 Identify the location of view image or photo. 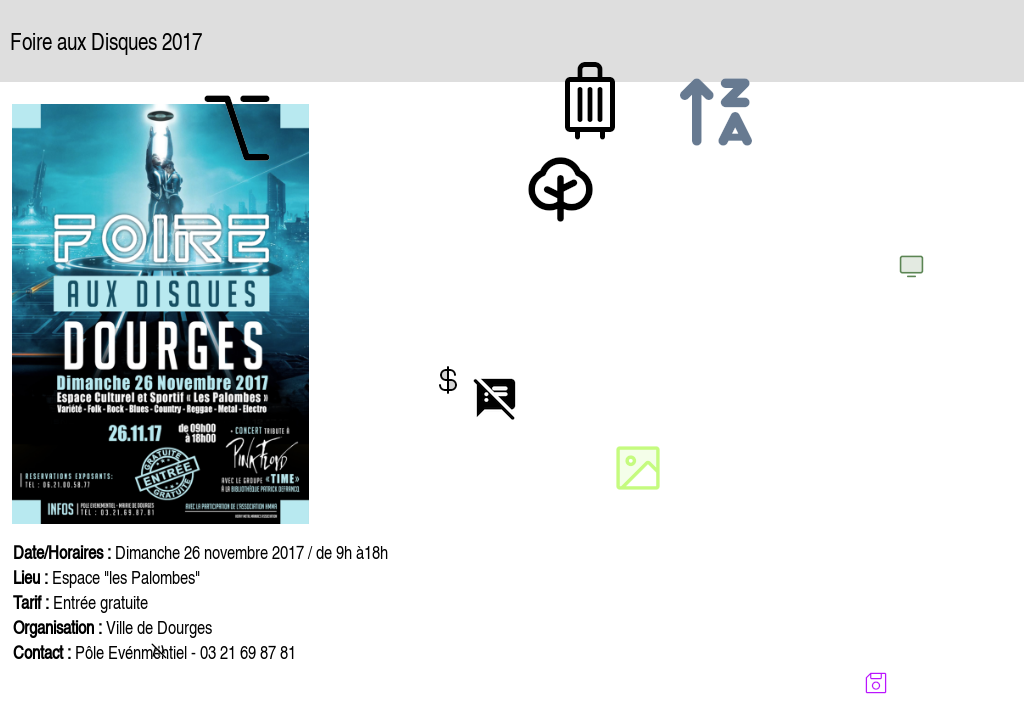
(638, 468).